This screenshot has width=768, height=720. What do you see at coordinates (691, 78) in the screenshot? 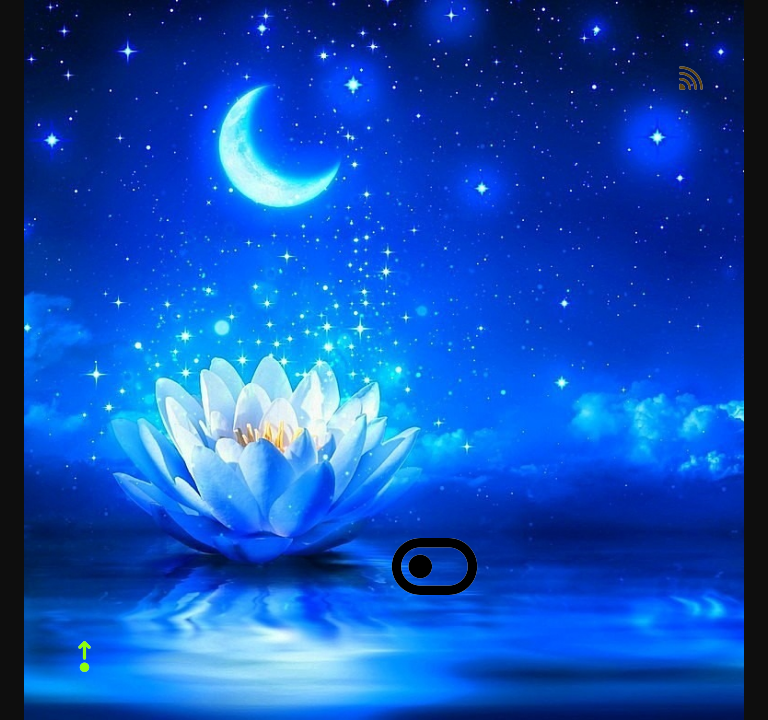
I see `indicates strong connection or low ping` at bounding box center [691, 78].